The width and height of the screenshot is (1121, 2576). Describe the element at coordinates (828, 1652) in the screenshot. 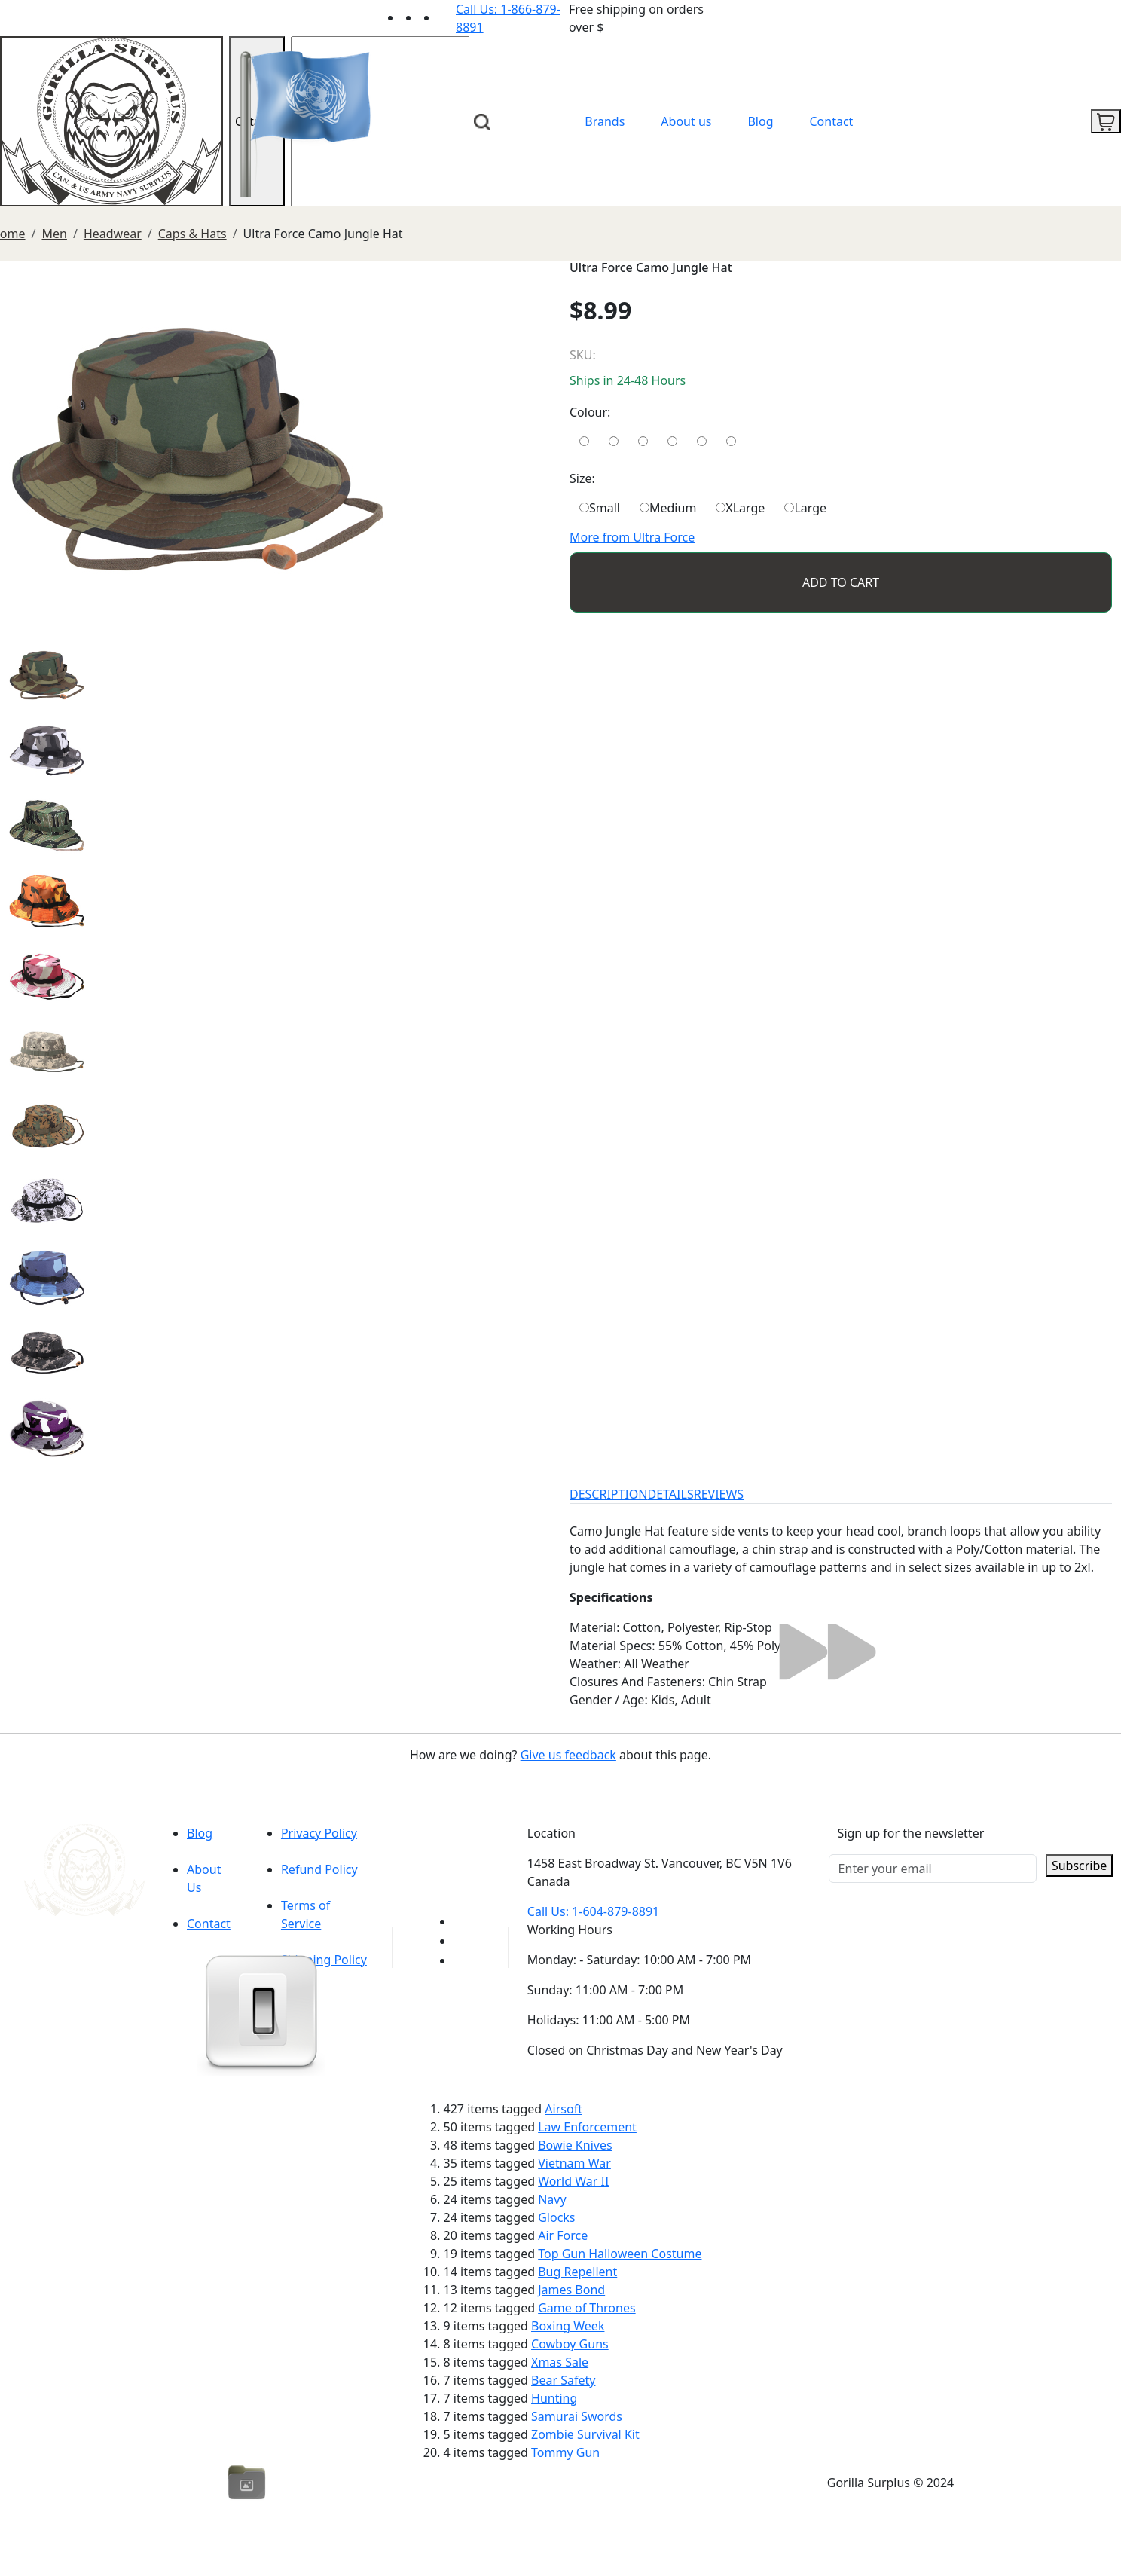

I see `fast forward media playback` at that location.